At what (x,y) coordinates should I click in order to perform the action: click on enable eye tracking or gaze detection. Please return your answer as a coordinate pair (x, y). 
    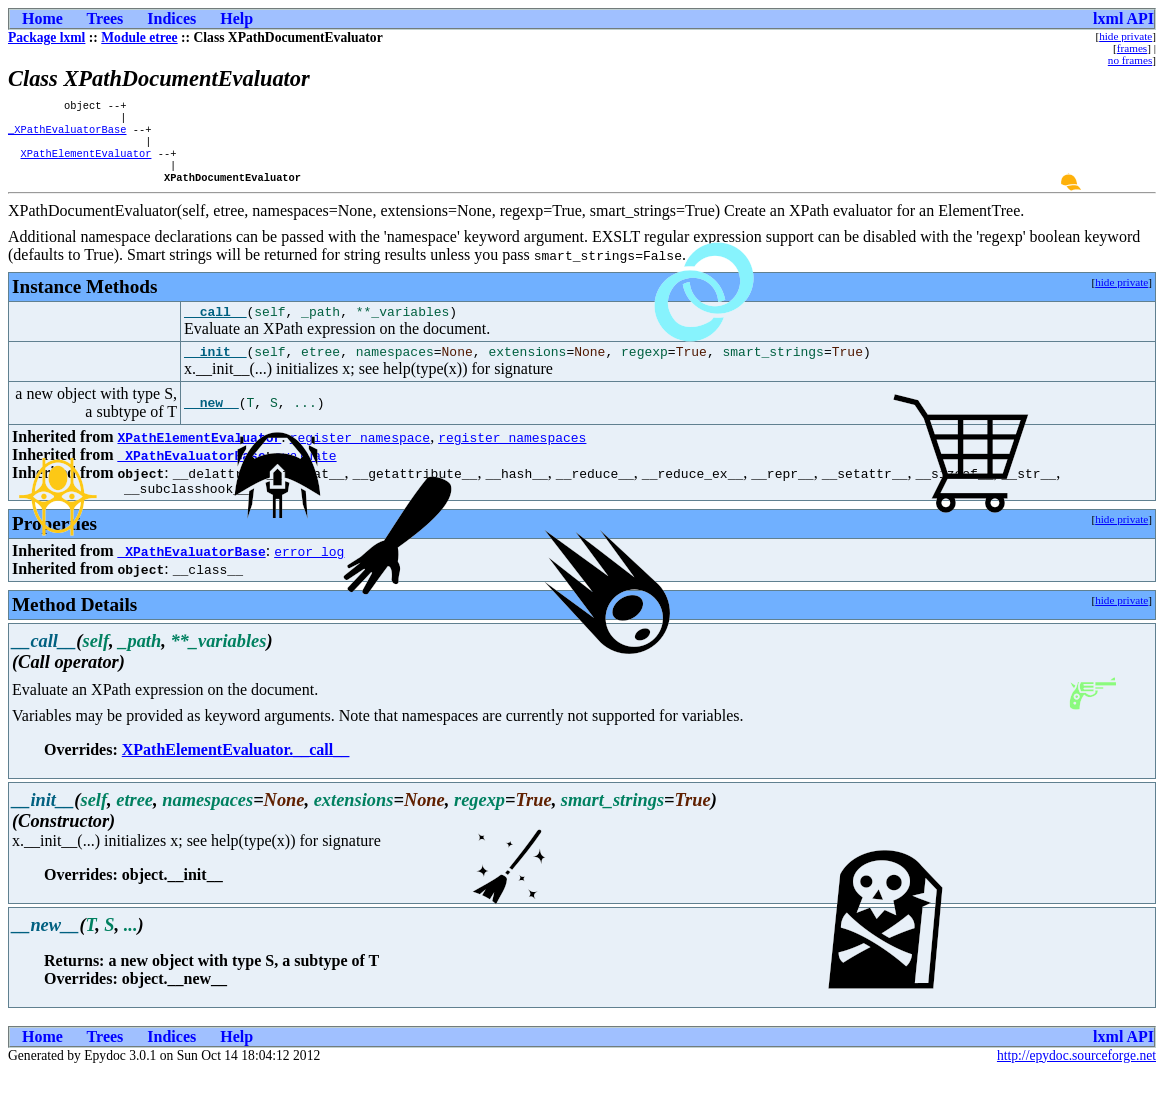
    Looking at the image, I should click on (58, 497).